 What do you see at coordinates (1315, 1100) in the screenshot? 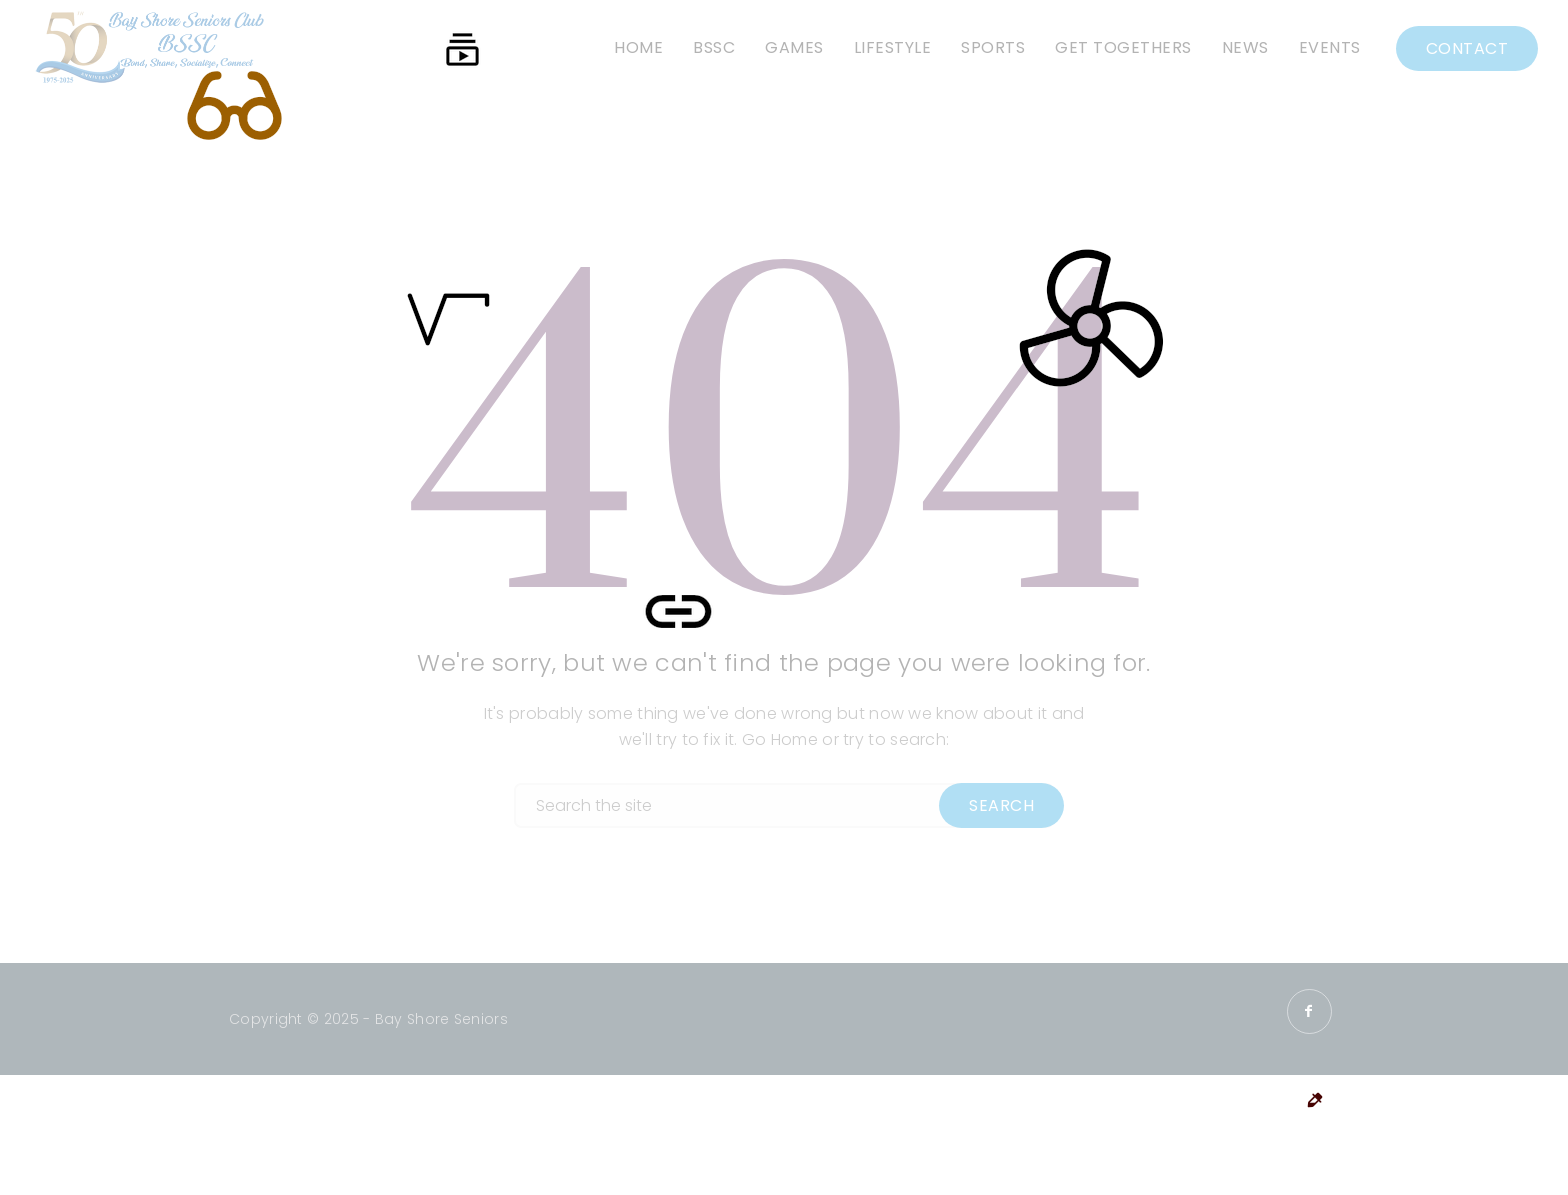
I see `select a color from the canvas` at bounding box center [1315, 1100].